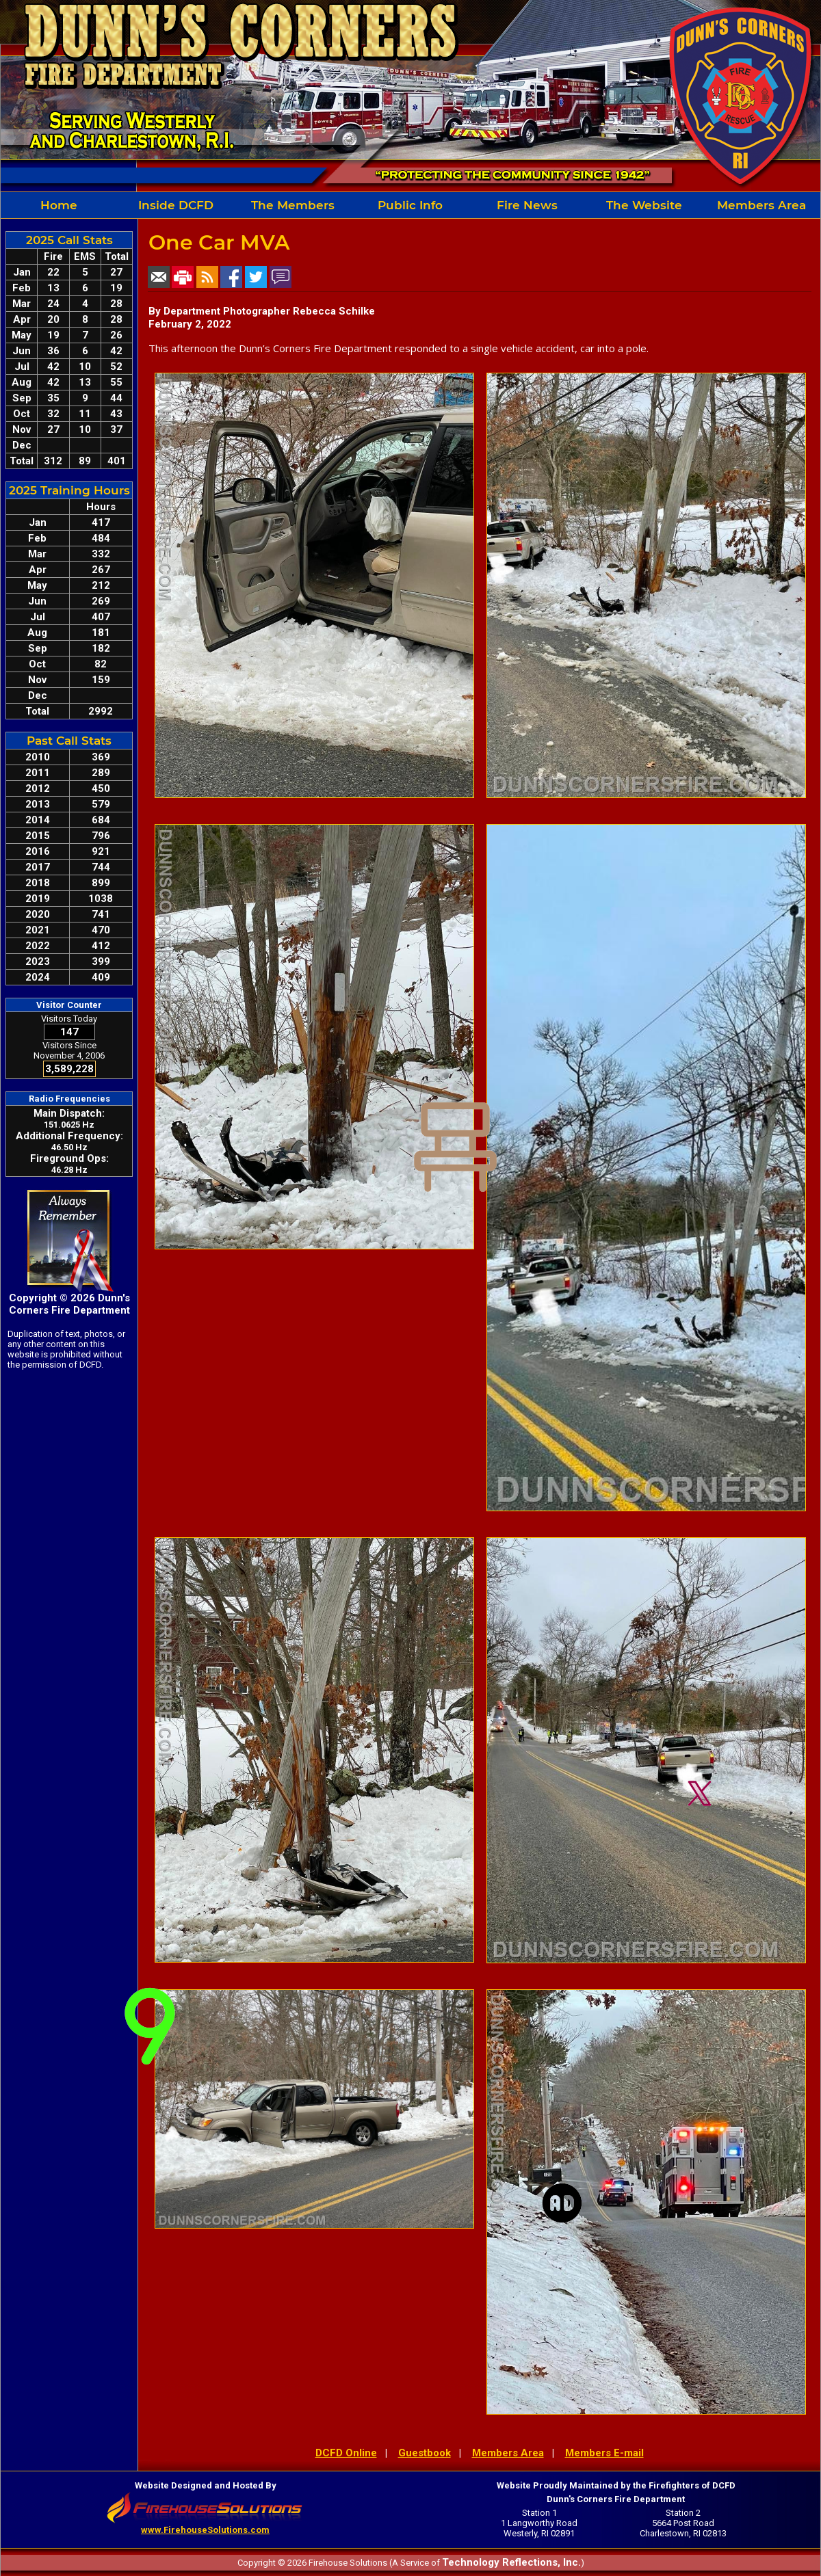  What do you see at coordinates (455, 1147) in the screenshot?
I see `browse furniture or seating options` at bounding box center [455, 1147].